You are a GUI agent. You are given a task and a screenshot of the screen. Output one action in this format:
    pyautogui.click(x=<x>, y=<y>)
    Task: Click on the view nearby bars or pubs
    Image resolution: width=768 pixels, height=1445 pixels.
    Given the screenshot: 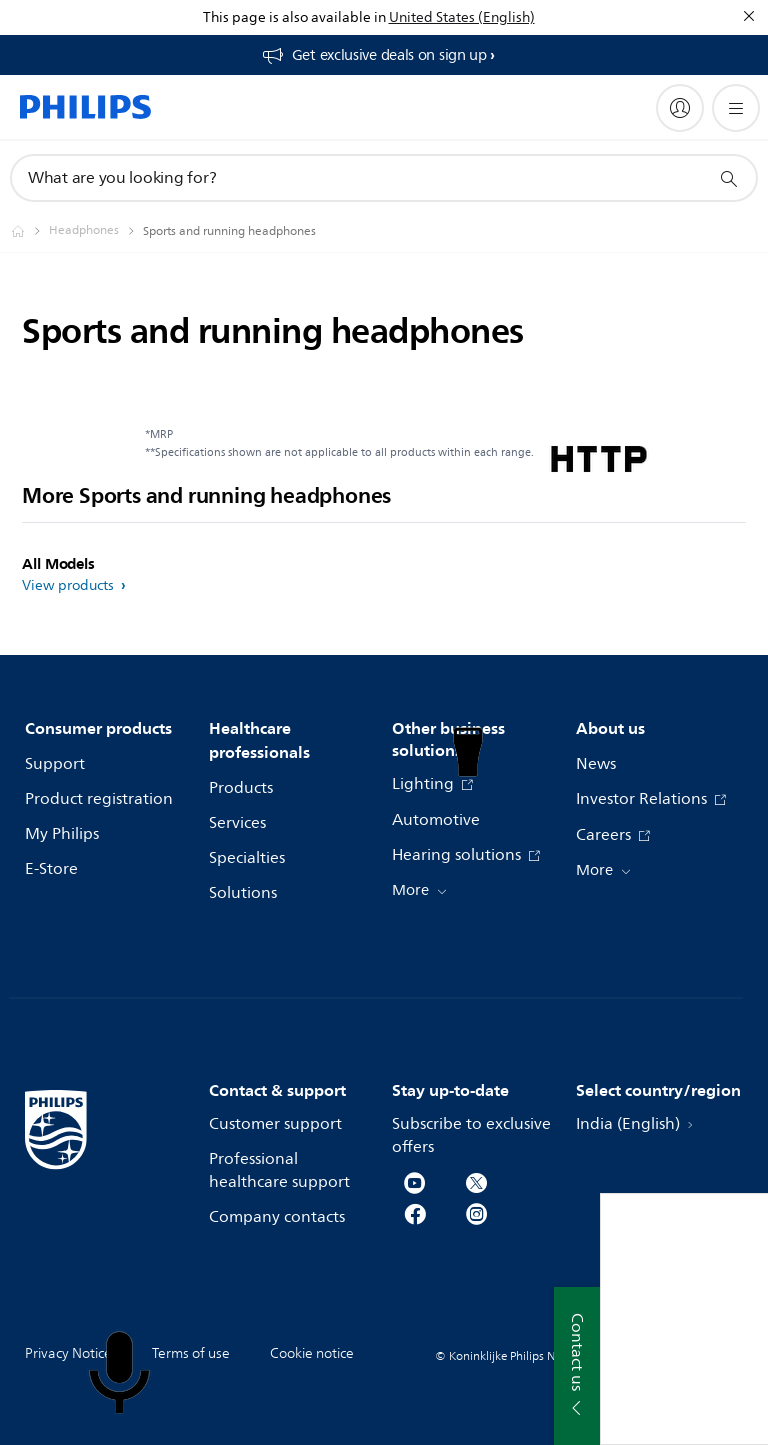 What is the action you would take?
    pyautogui.click(x=468, y=752)
    